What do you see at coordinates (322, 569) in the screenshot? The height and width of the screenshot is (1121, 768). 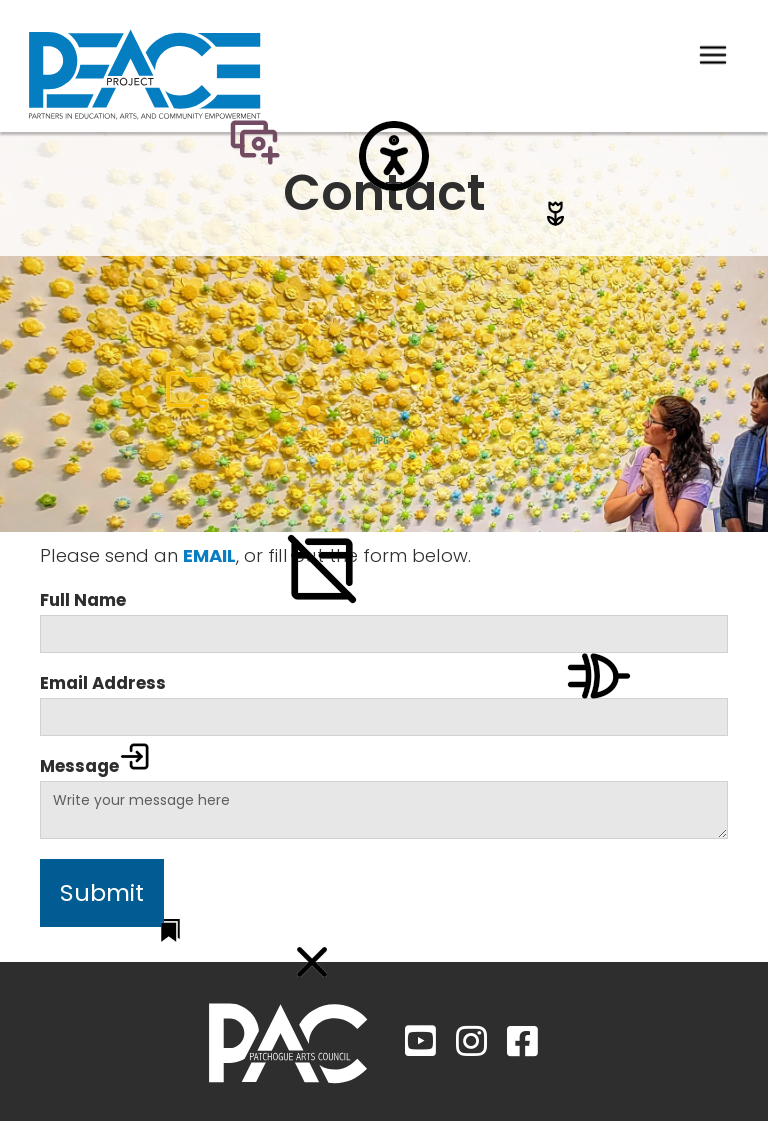 I see `browser window disabled or unavailable` at bounding box center [322, 569].